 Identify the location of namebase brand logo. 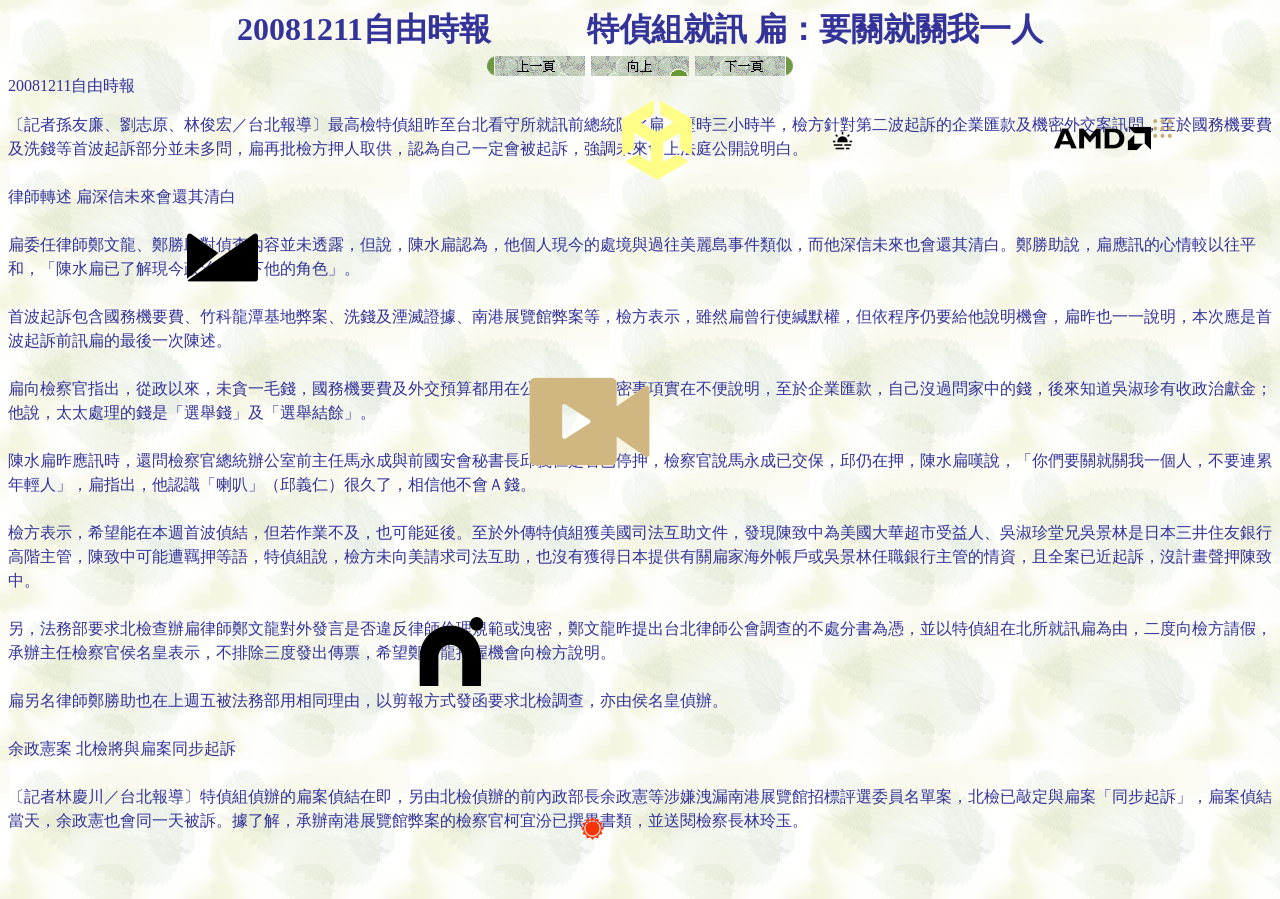
(451, 651).